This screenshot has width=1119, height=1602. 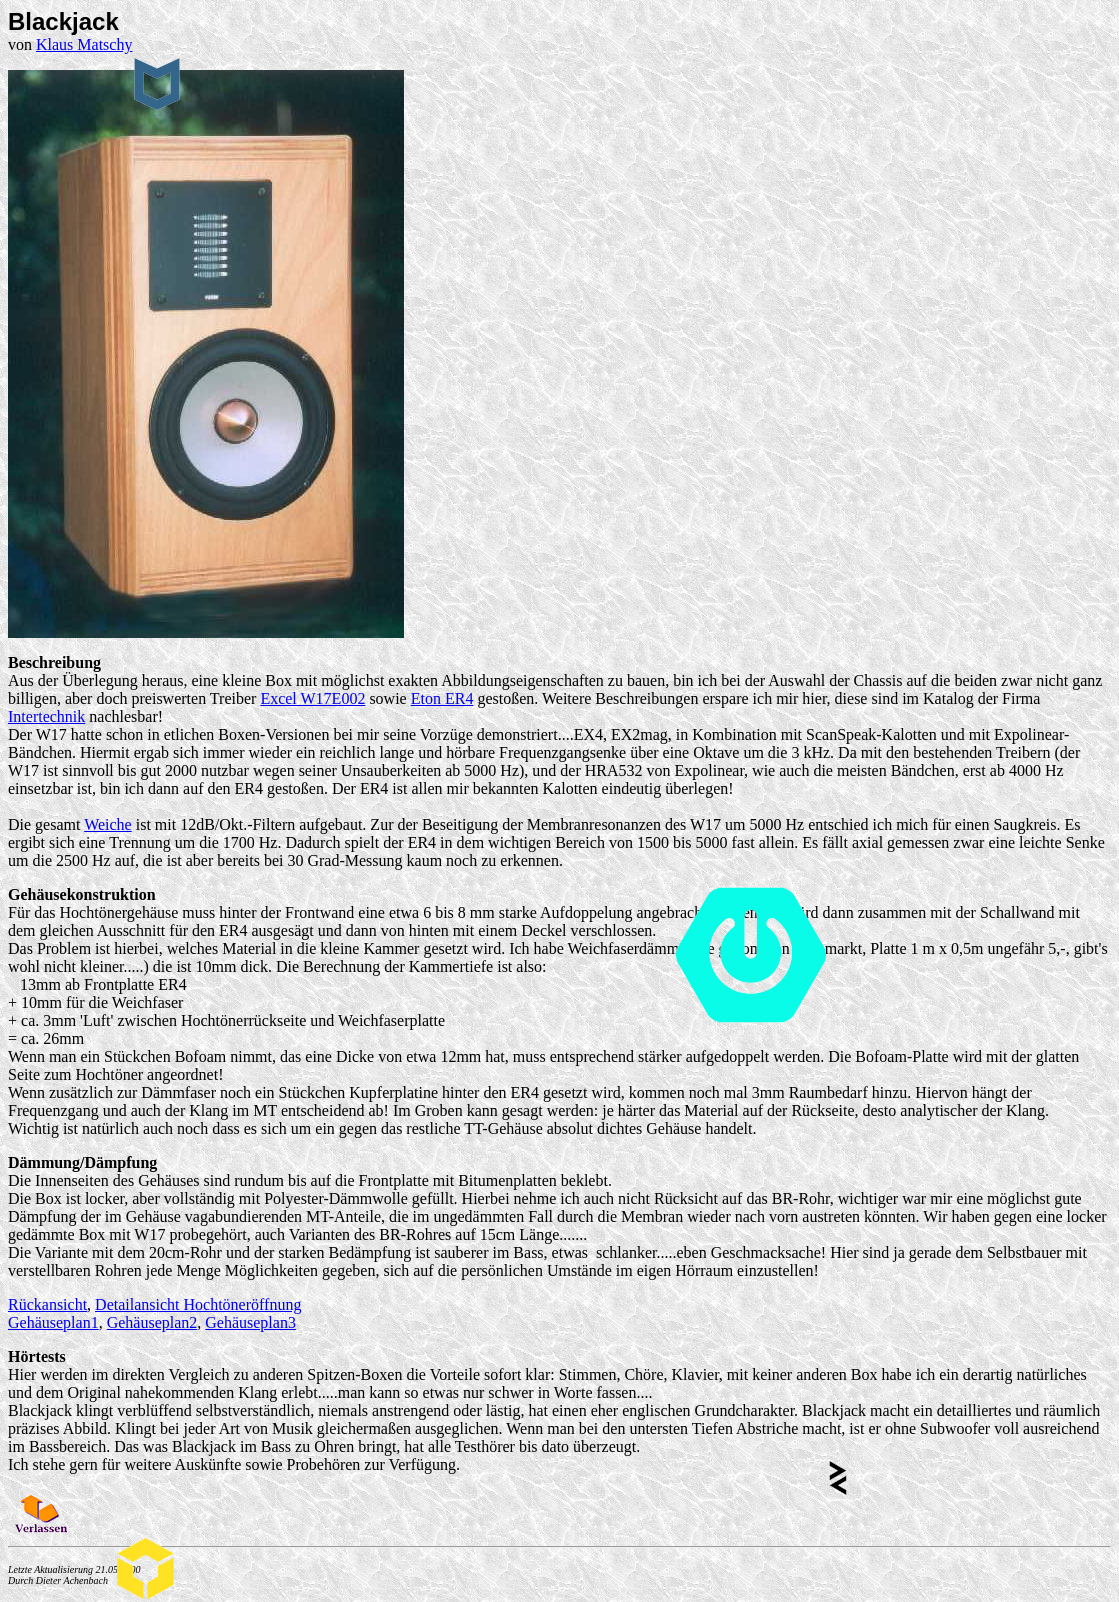 I want to click on spring boot framework logo, so click(x=751, y=955).